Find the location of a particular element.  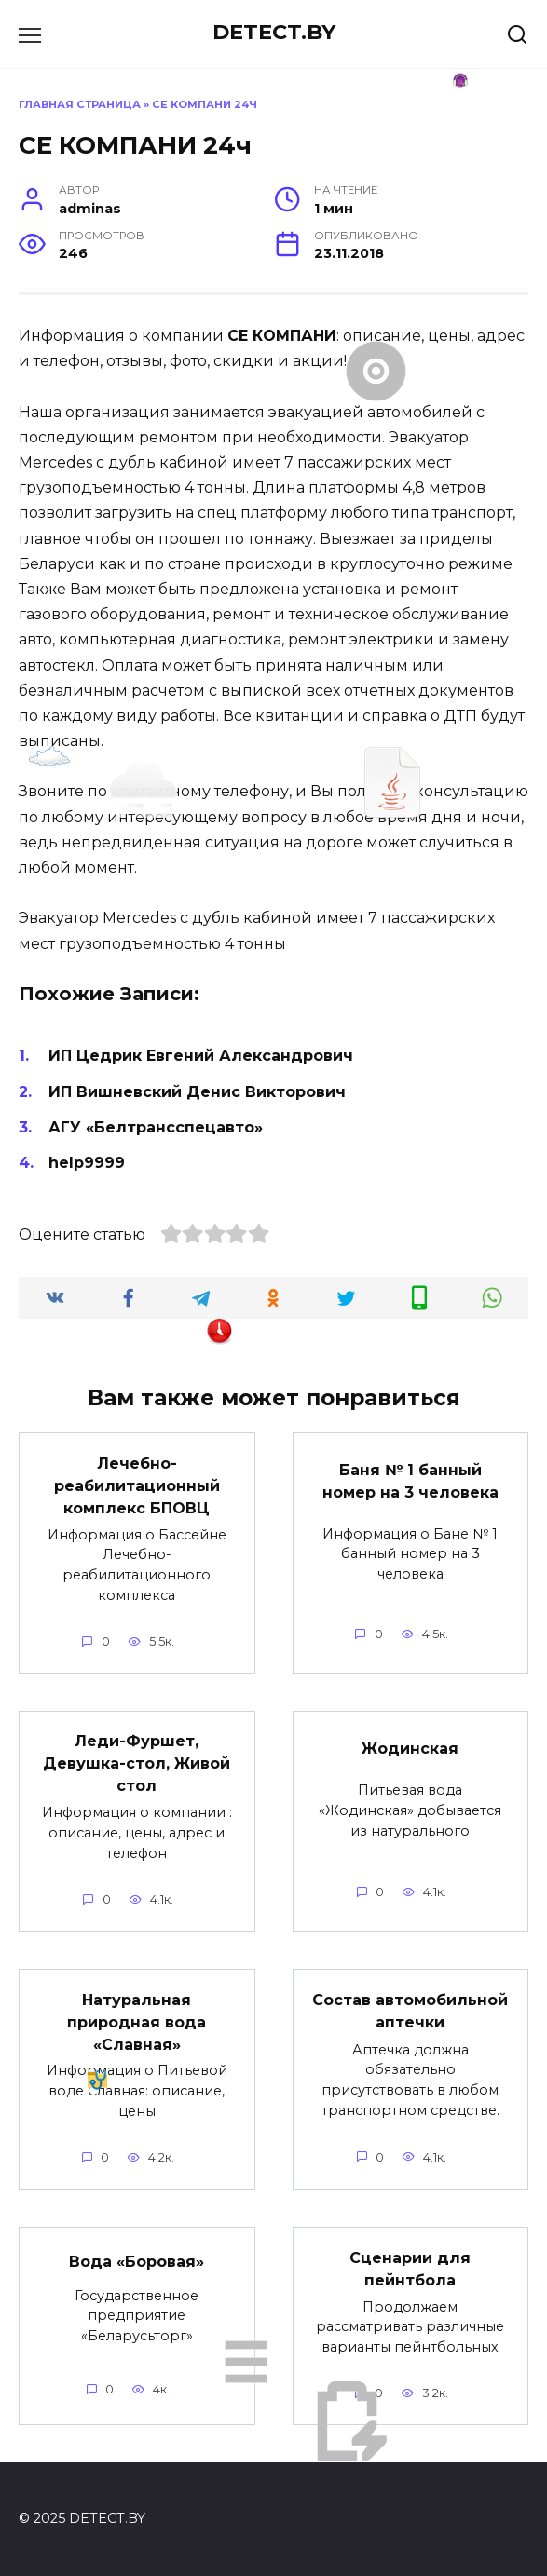

justify text to fill both margins is located at coordinates (246, 2362).